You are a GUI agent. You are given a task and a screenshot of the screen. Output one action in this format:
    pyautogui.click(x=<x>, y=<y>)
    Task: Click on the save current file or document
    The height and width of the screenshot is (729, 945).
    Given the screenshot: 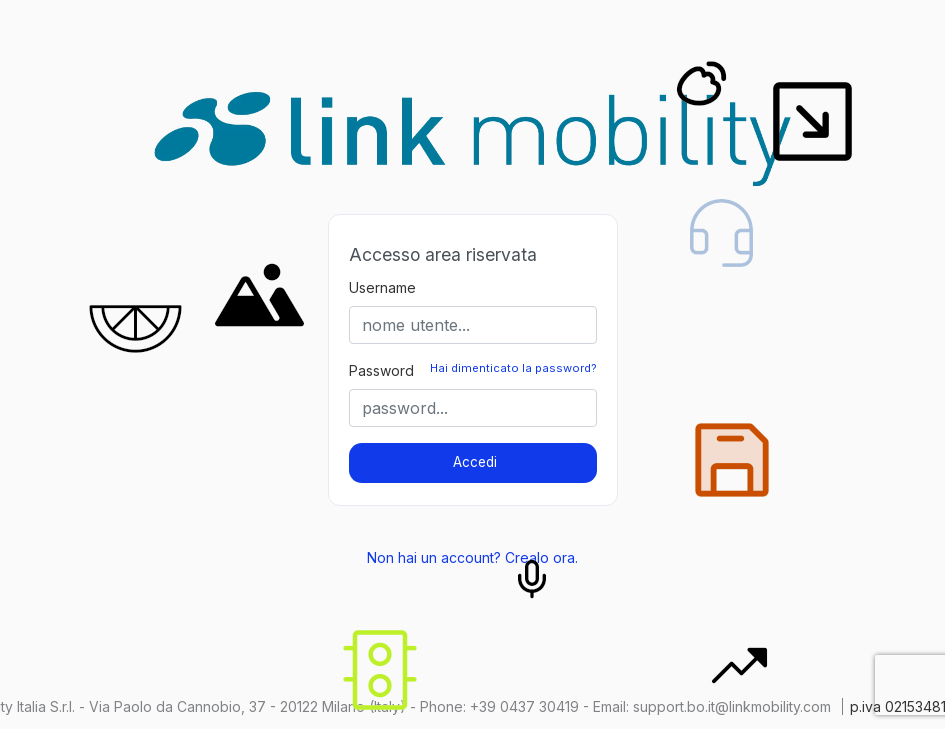 What is the action you would take?
    pyautogui.click(x=732, y=460)
    